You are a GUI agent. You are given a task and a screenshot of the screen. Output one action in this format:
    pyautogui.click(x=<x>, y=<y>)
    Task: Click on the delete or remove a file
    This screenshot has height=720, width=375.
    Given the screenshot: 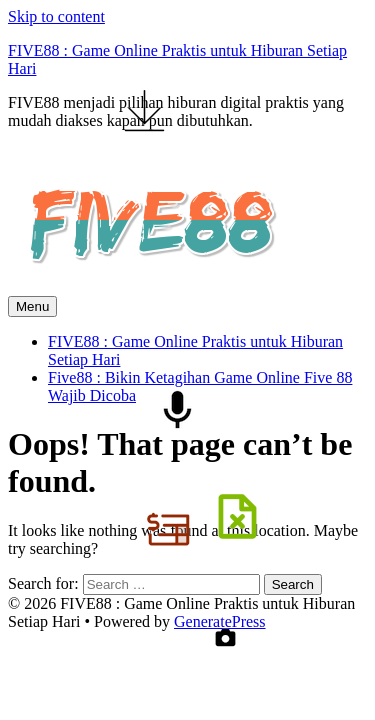 What is the action you would take?
    pyautogui.click(x=237, y=516)
    